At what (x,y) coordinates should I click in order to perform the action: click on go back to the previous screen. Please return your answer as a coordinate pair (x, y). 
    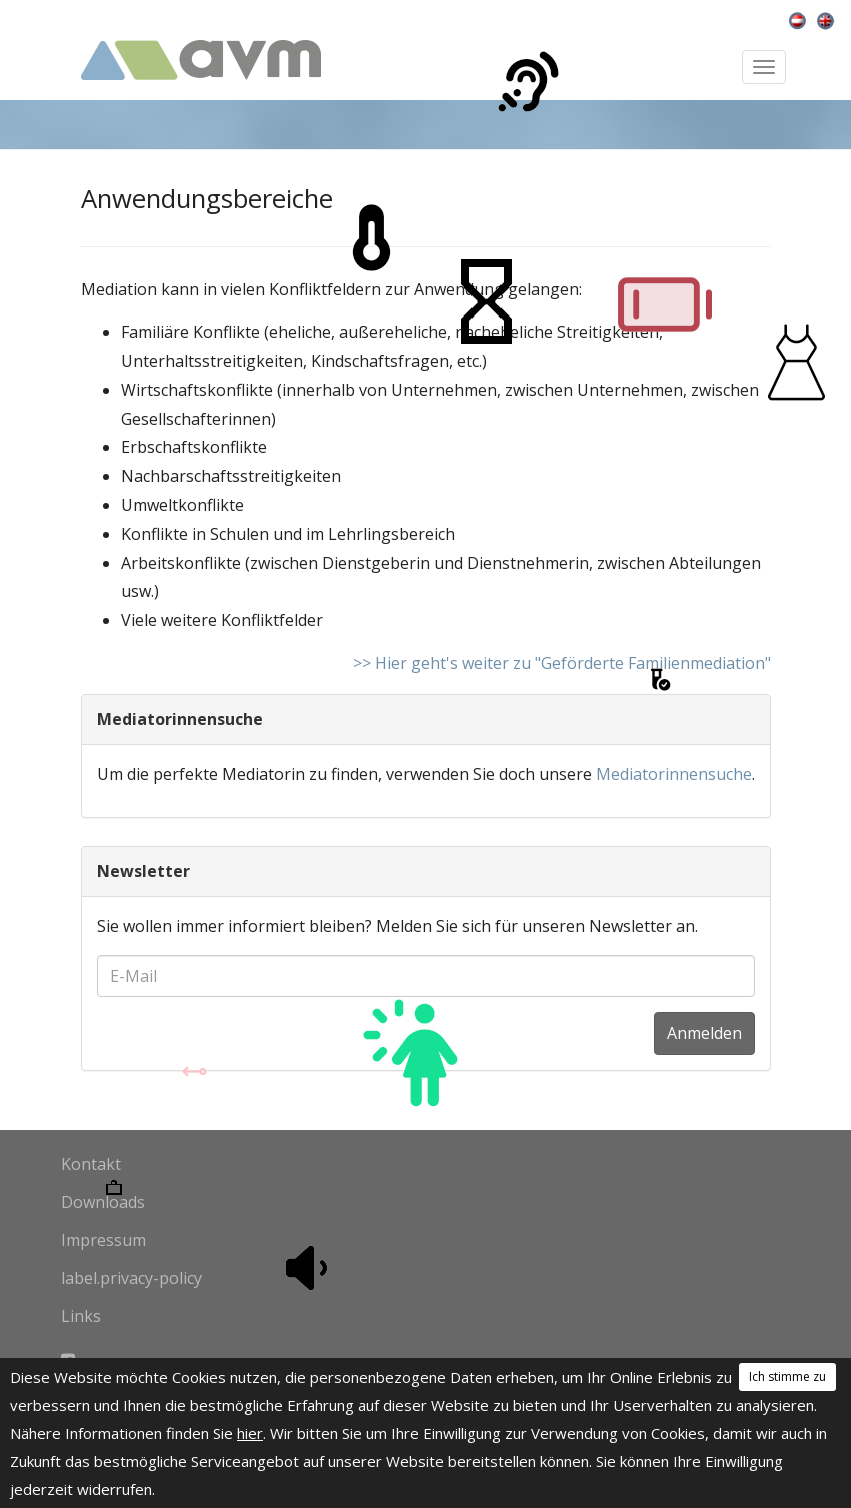
    Looking at the image, I should click on (194, 1071).